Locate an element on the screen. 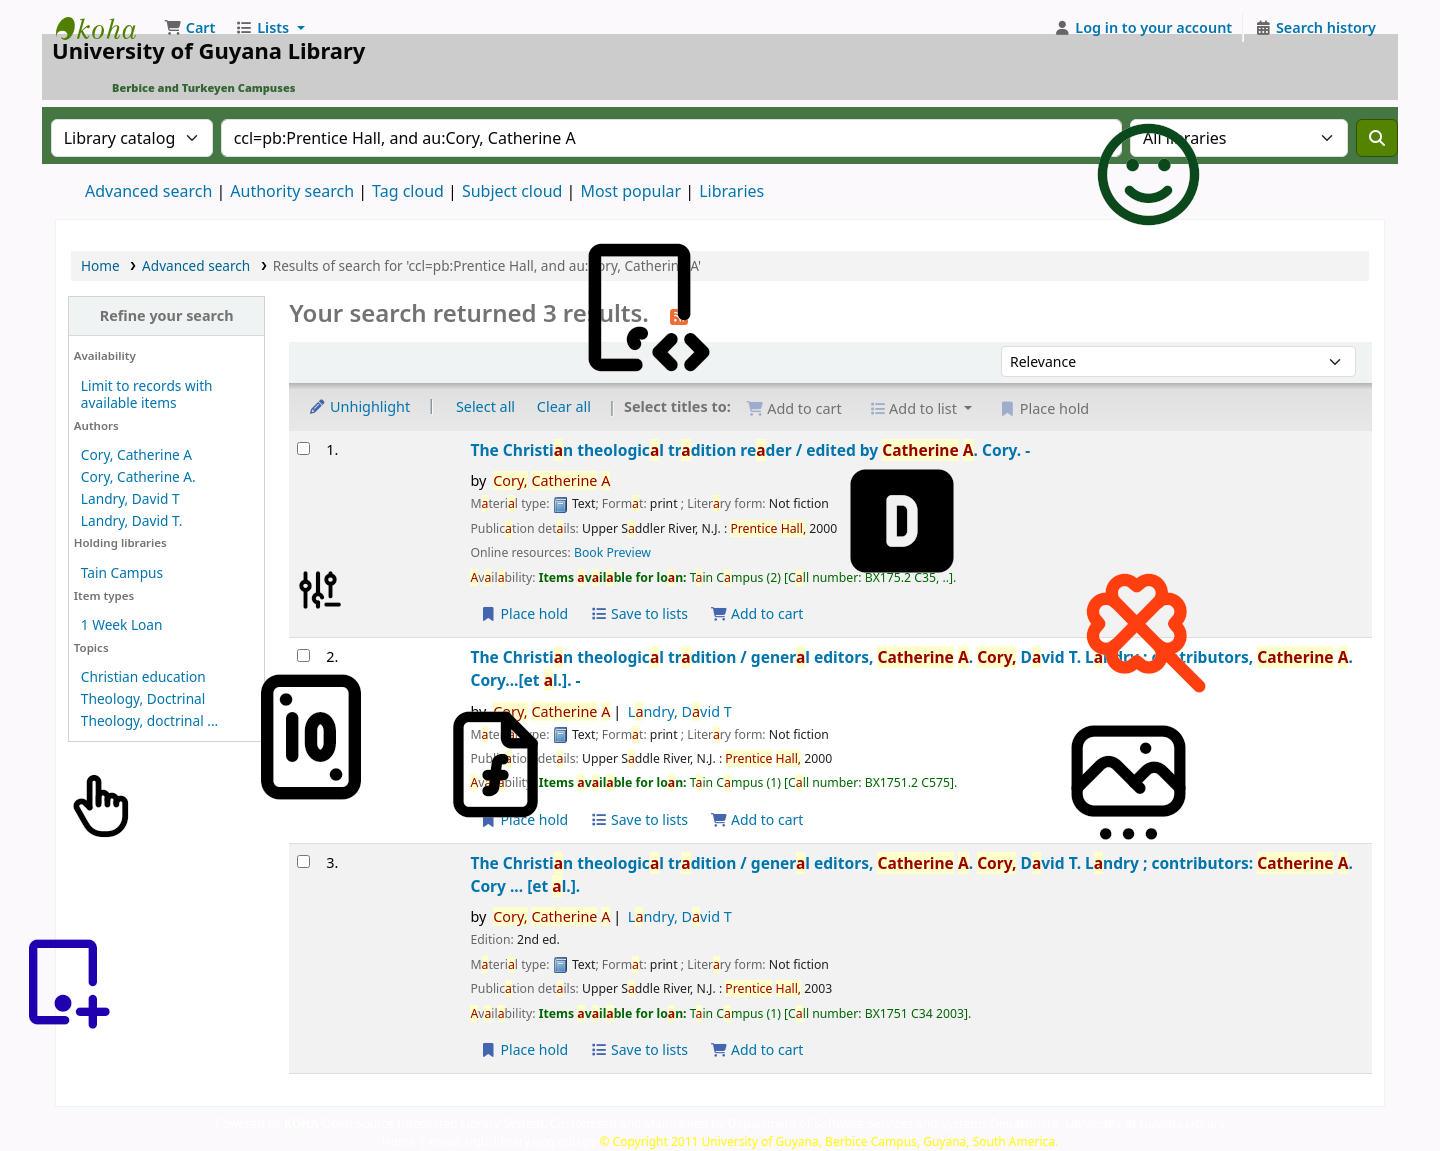 This screenshot has height=1151, width=1440. view or open a function file is located at coordinates (495, 764).